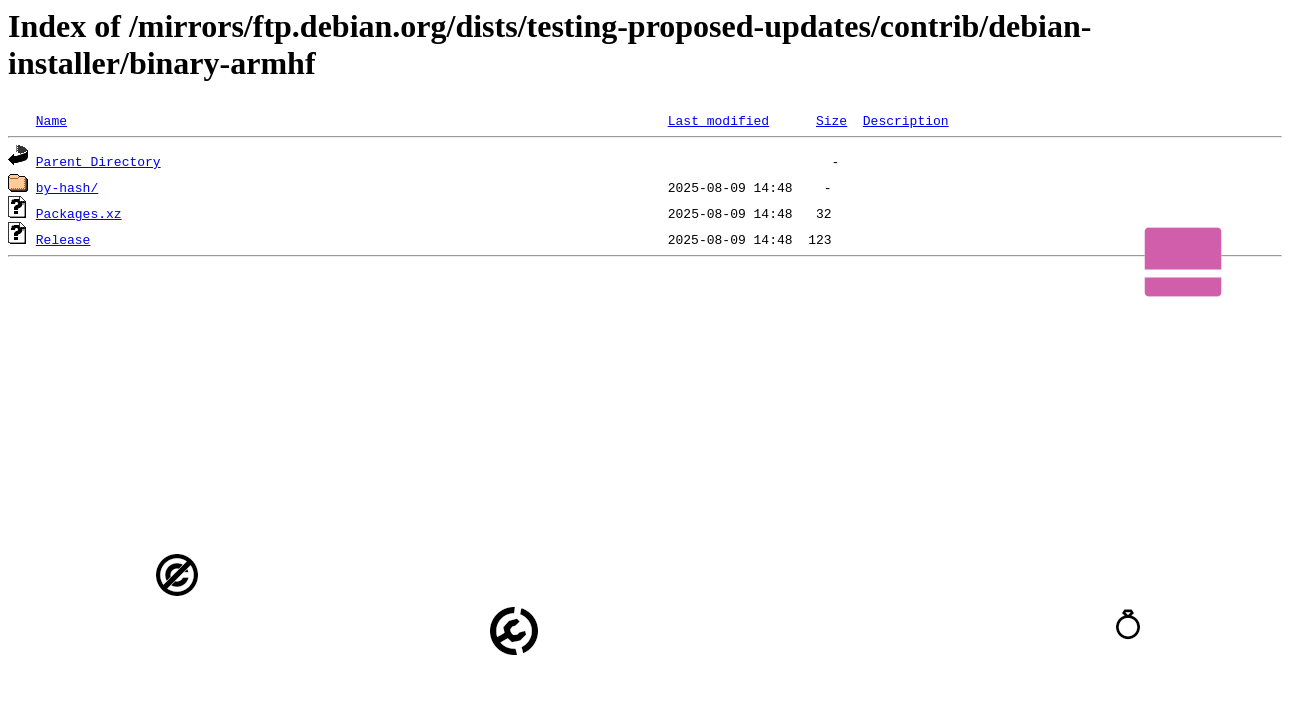 Image resolution: width=1290 pixels, height=720 pixels. What do you see at coordinates (1128, 625) in the screenshot?
I see `access jewelry or luxury shopping category` at bounding box center [1128, 625].